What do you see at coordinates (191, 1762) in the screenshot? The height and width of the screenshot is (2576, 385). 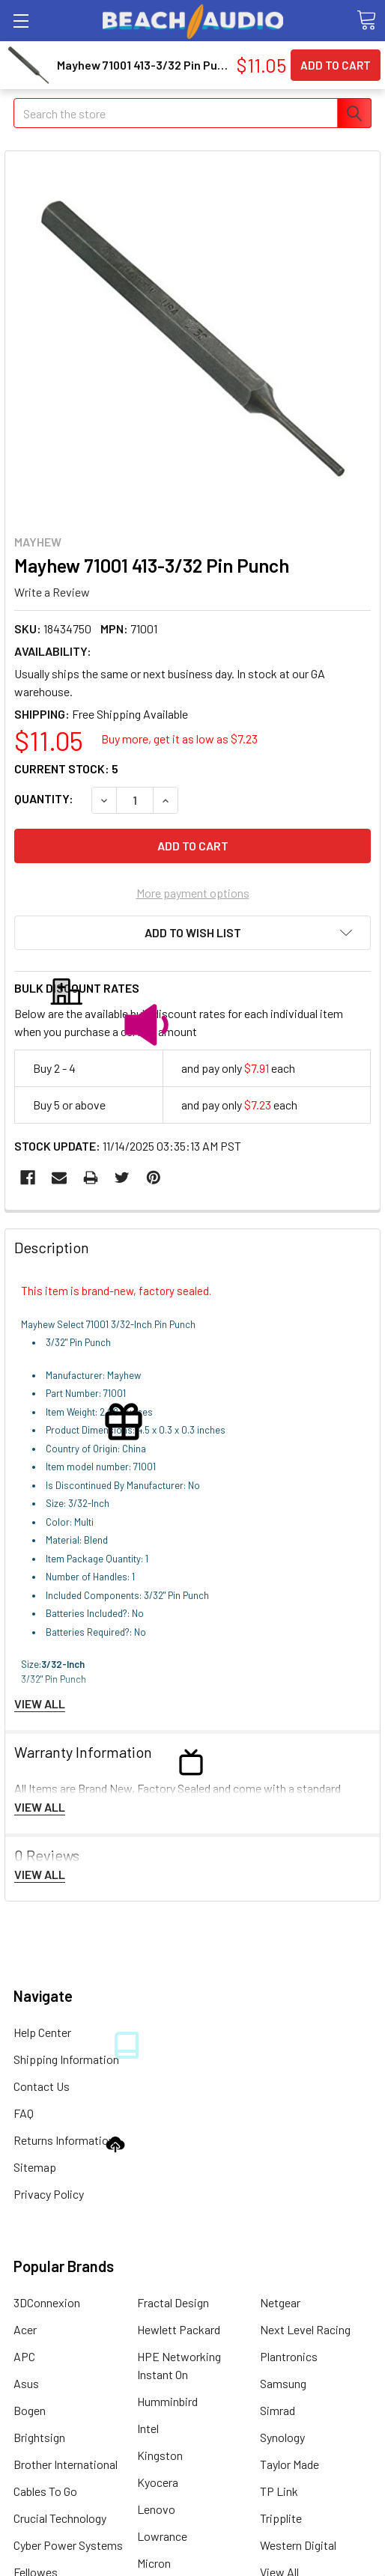 I see `access tv or video streaming content` at bounding box center [191, 1762].